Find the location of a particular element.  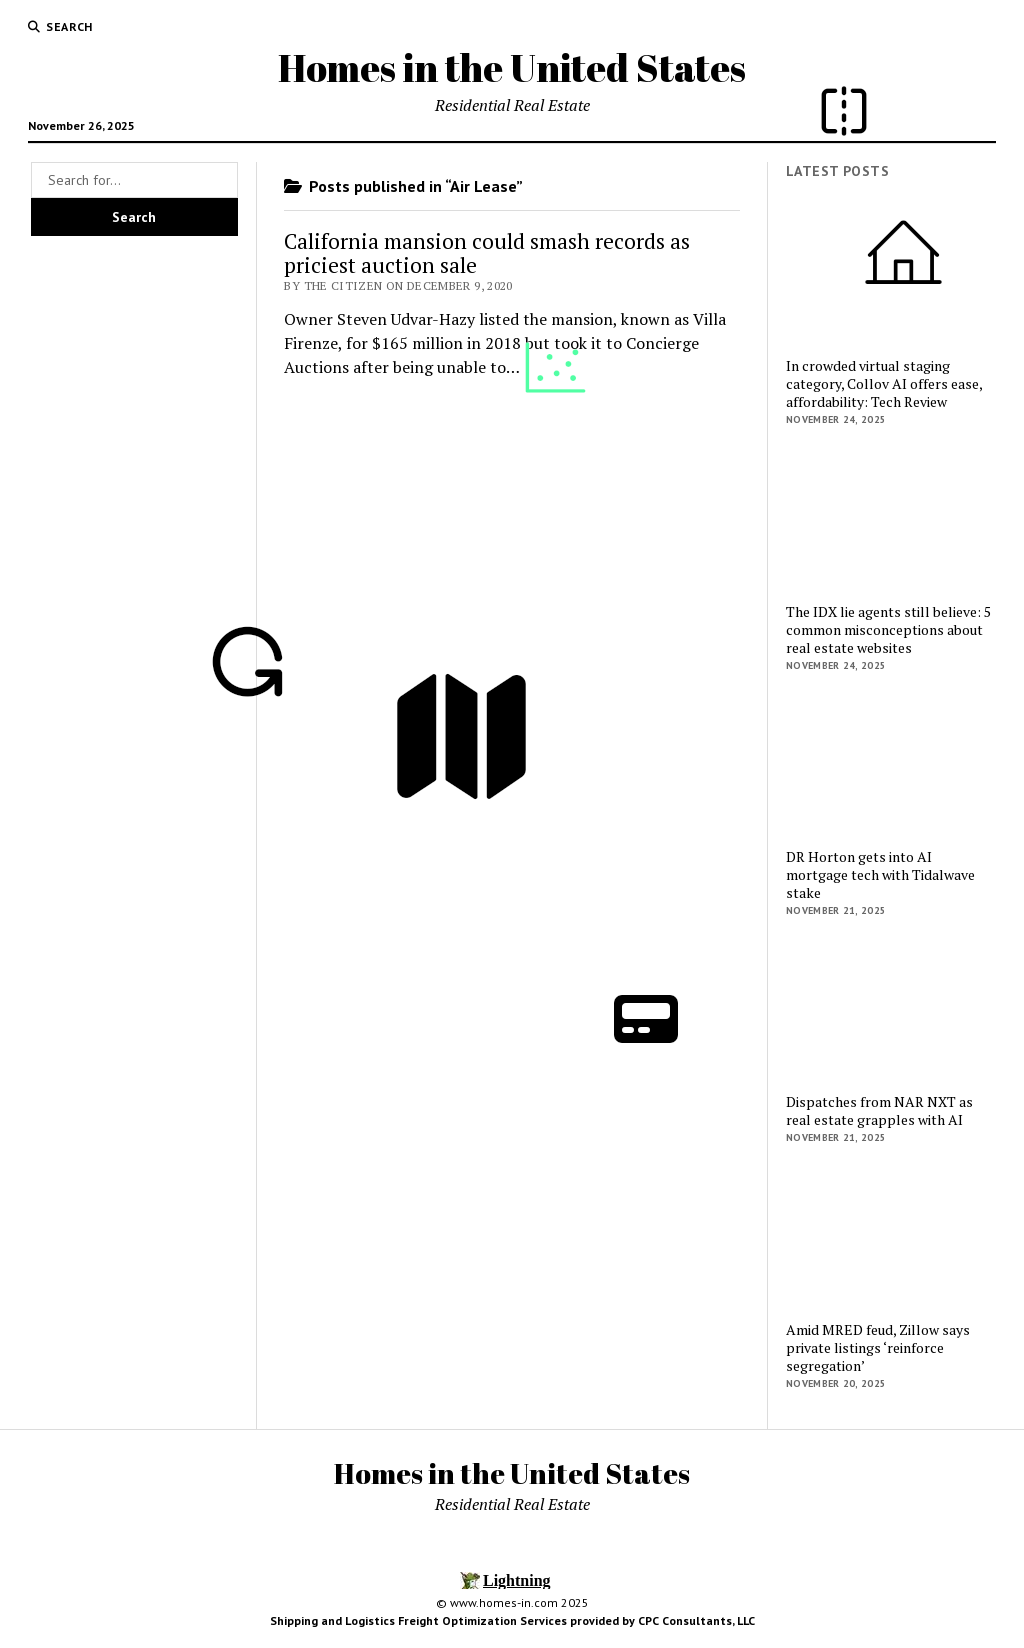

open the map view is located at coordinates (461, 736).